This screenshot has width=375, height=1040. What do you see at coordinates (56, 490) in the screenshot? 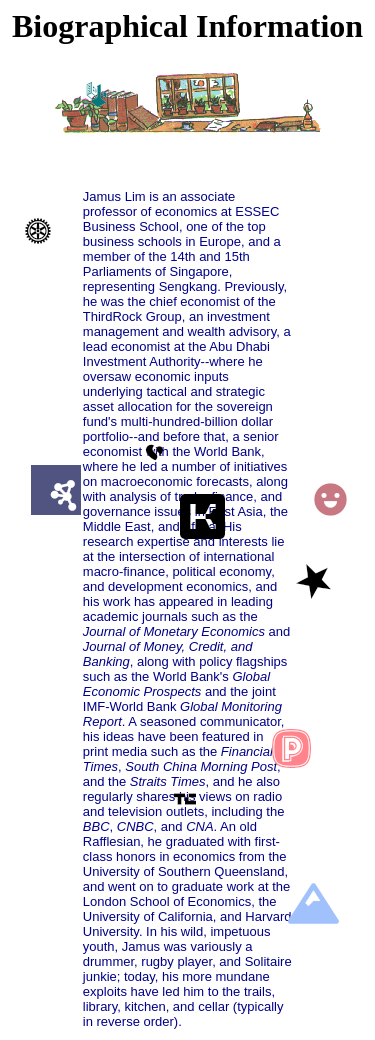
I see `cytoscape.js library logo` at bounding box center [56, 490].